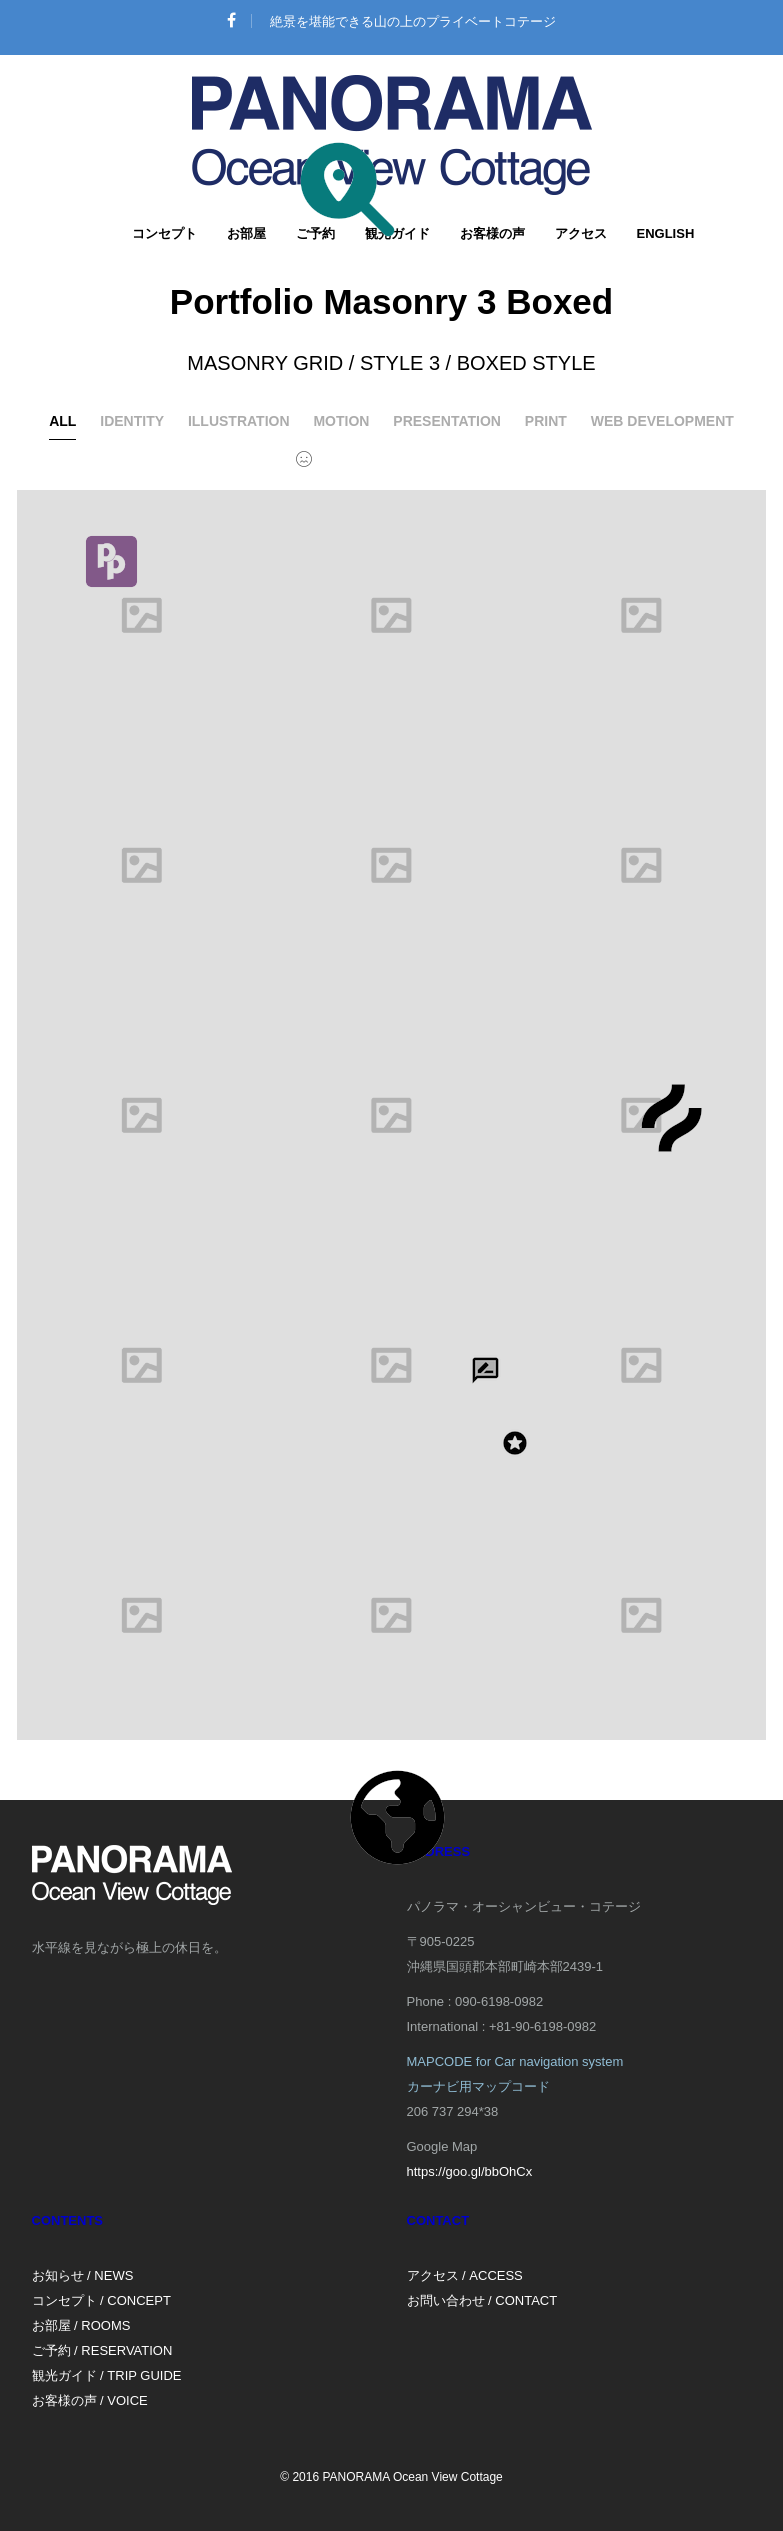 Image resolution: width=783 pixels, height=2531 pixels. What do you see at coordinates (347, 189) in the screenshot?
I see `search for a location` at bounding box center [347, 189].